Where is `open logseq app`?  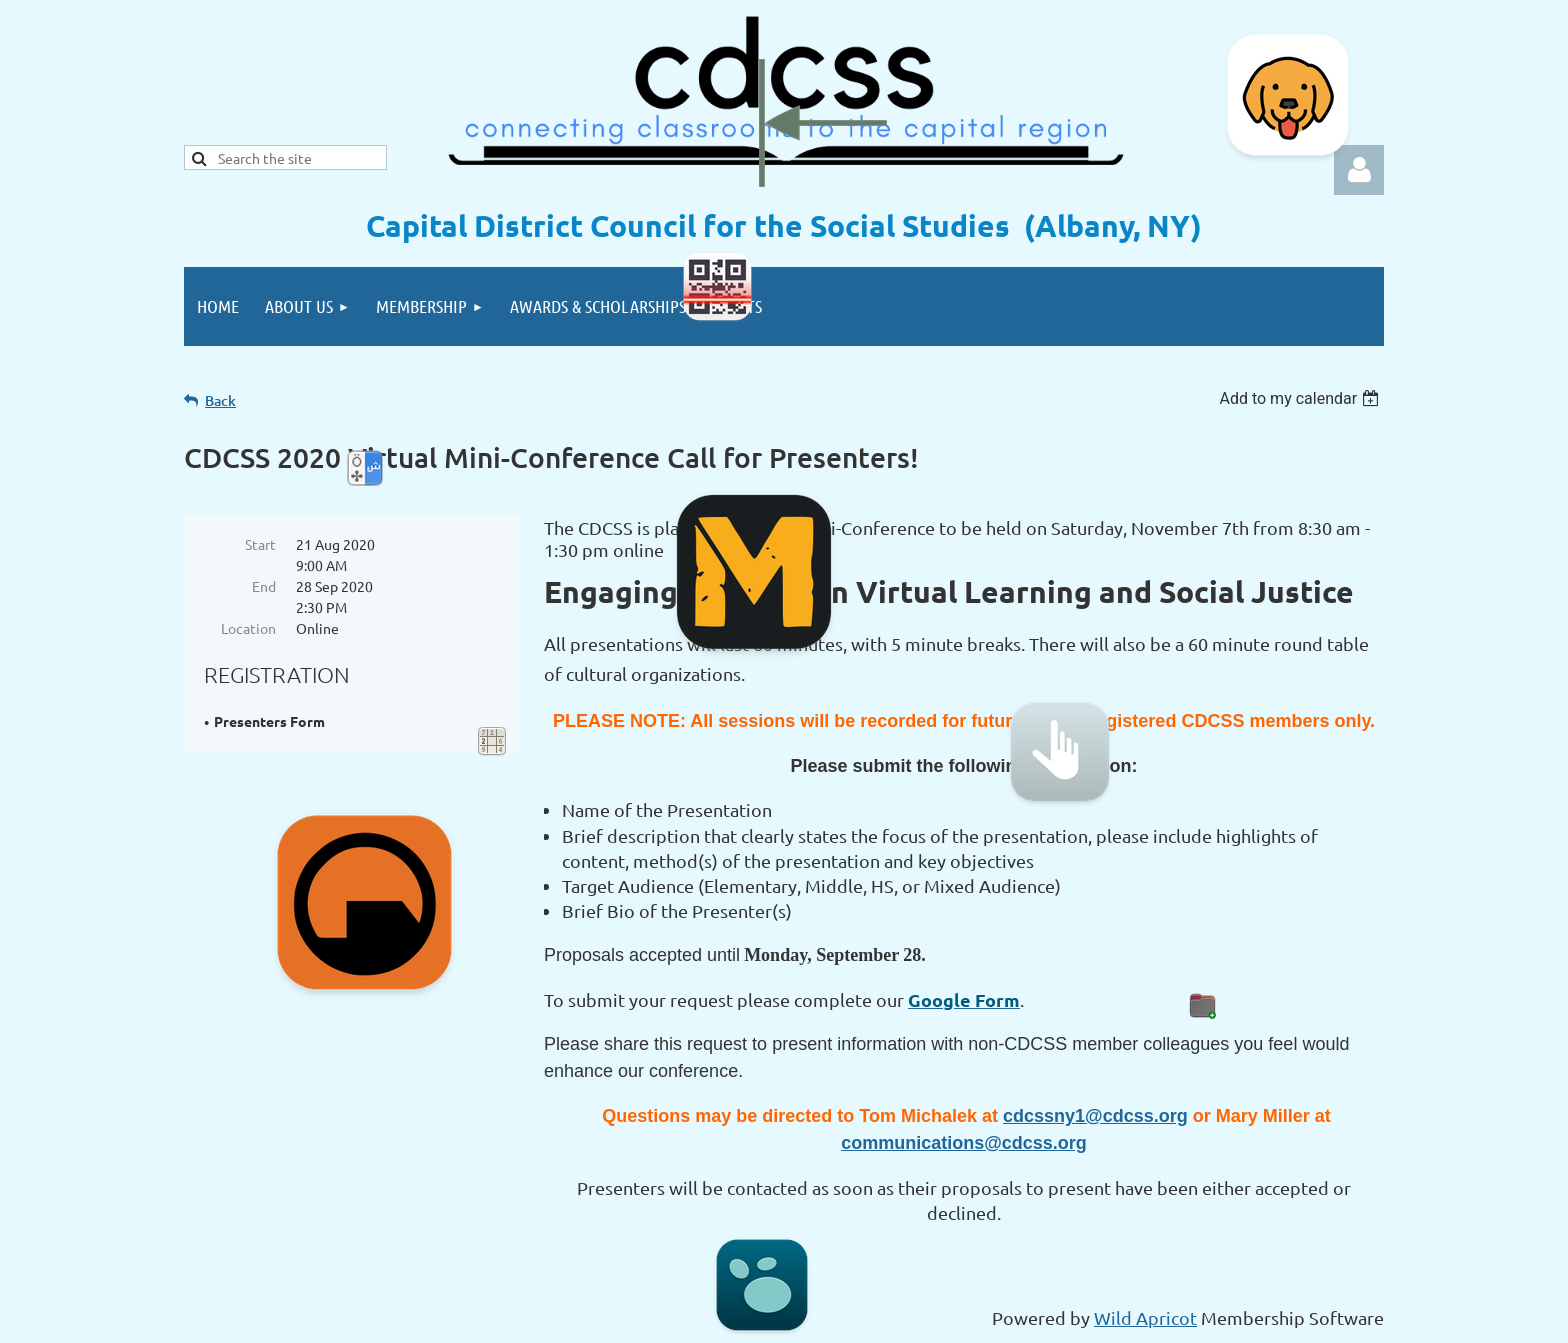
open logseq app is located at coordinates (762, 1285).